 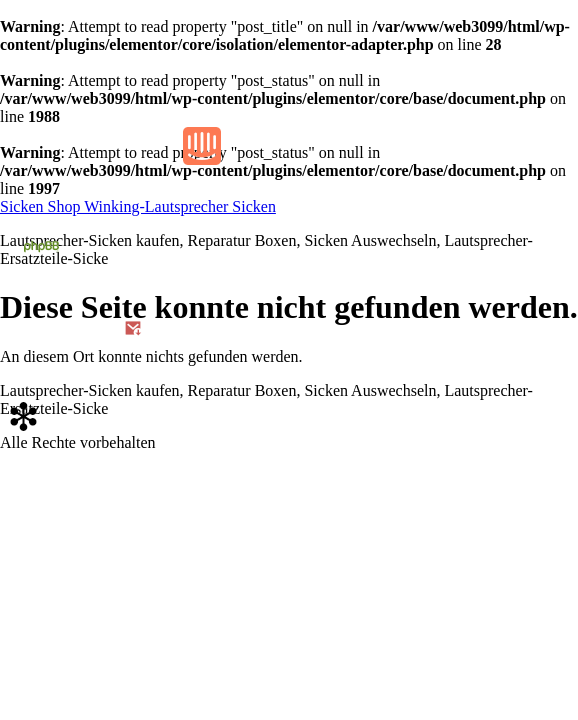 What do you see at coordinates (23, 416) in the screenshot?
I see `launch GoToMeeting app` at bounding box center [23, 416].